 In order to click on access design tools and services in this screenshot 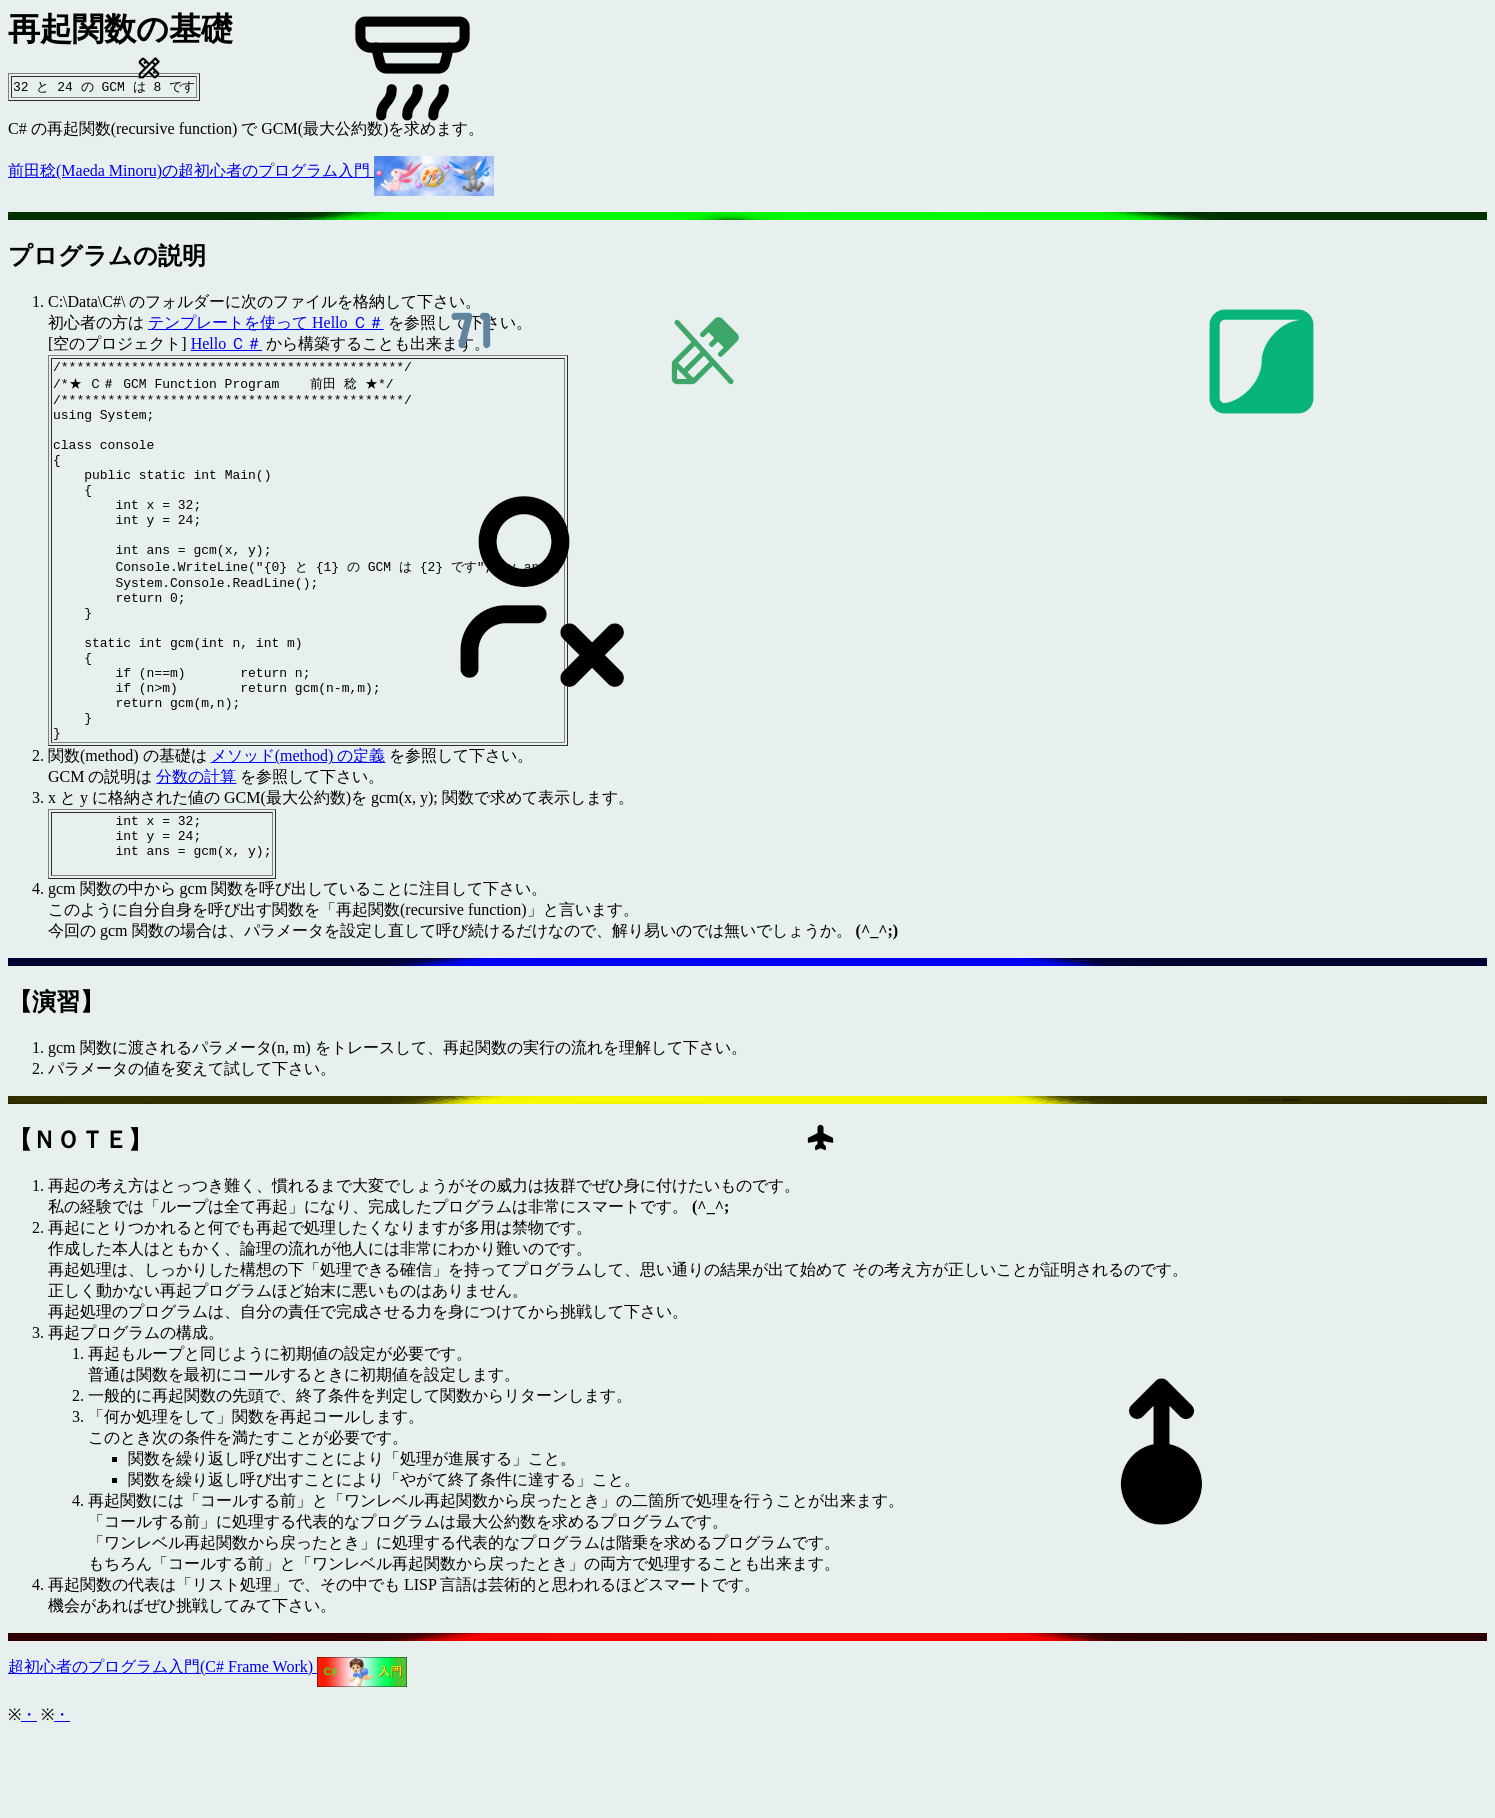, I will do `click(149, 68)`.